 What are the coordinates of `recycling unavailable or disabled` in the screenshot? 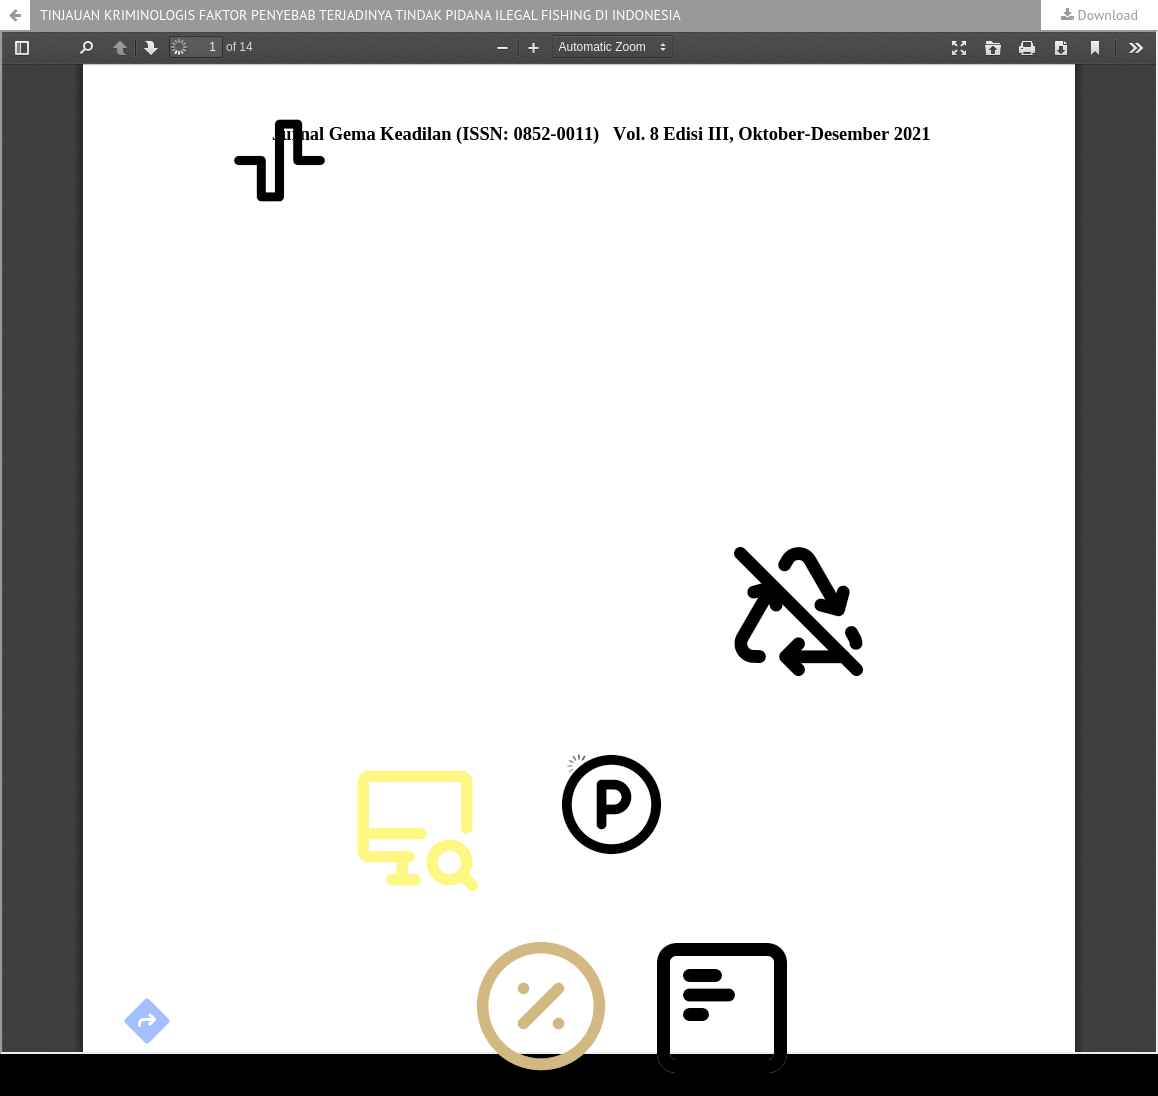 It's located at (798, 611).